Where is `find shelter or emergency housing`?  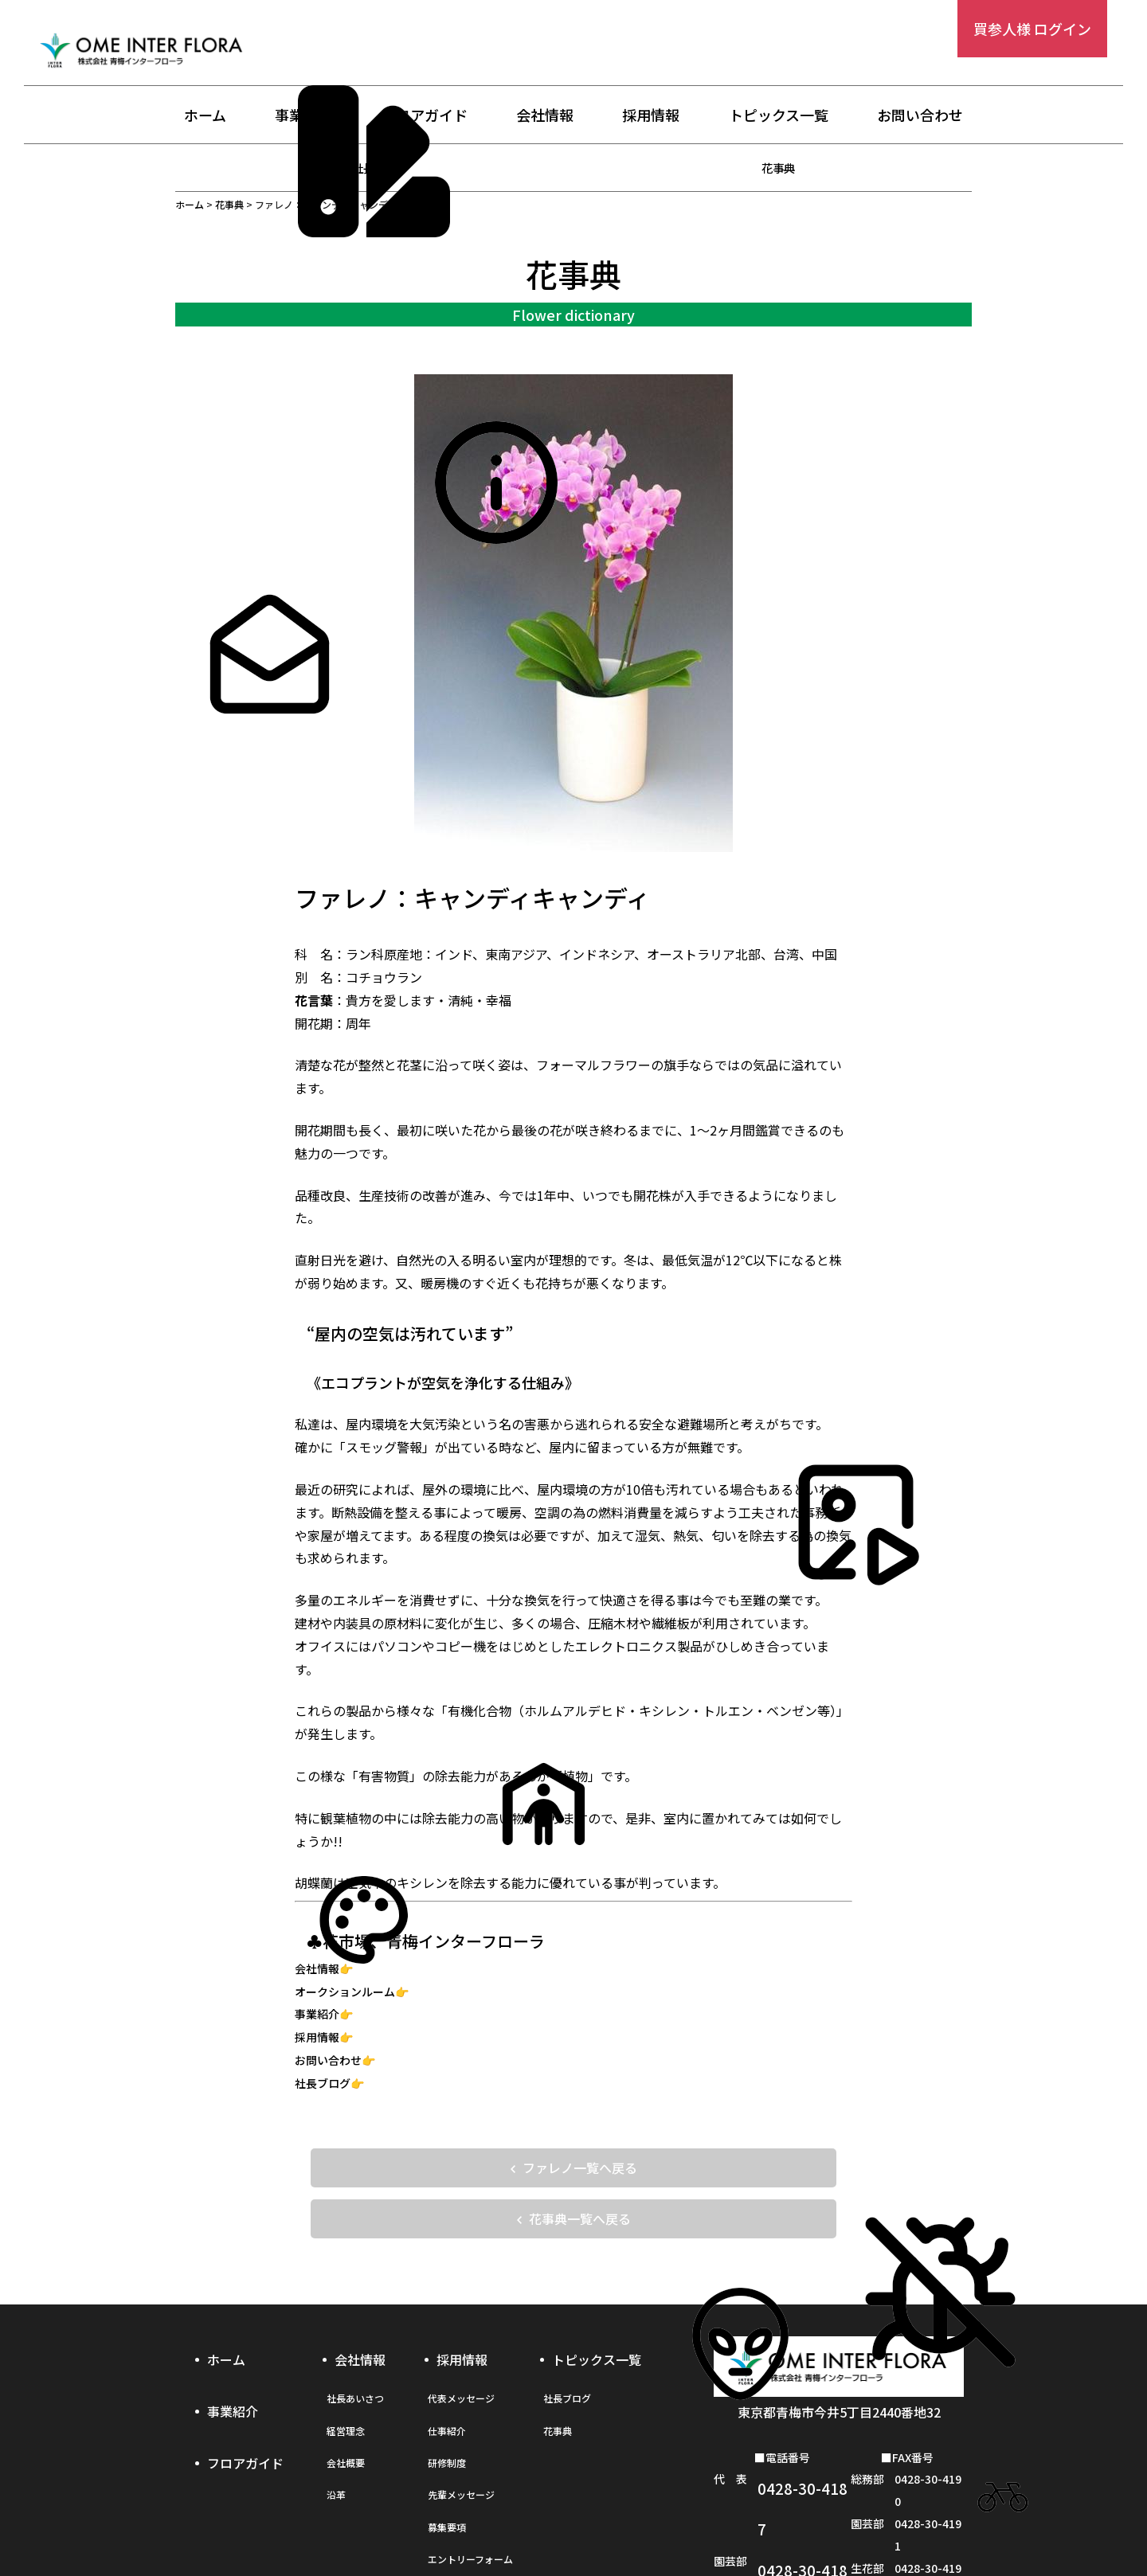 find shelter or emergency housing is located at coordinates (543, 1804).